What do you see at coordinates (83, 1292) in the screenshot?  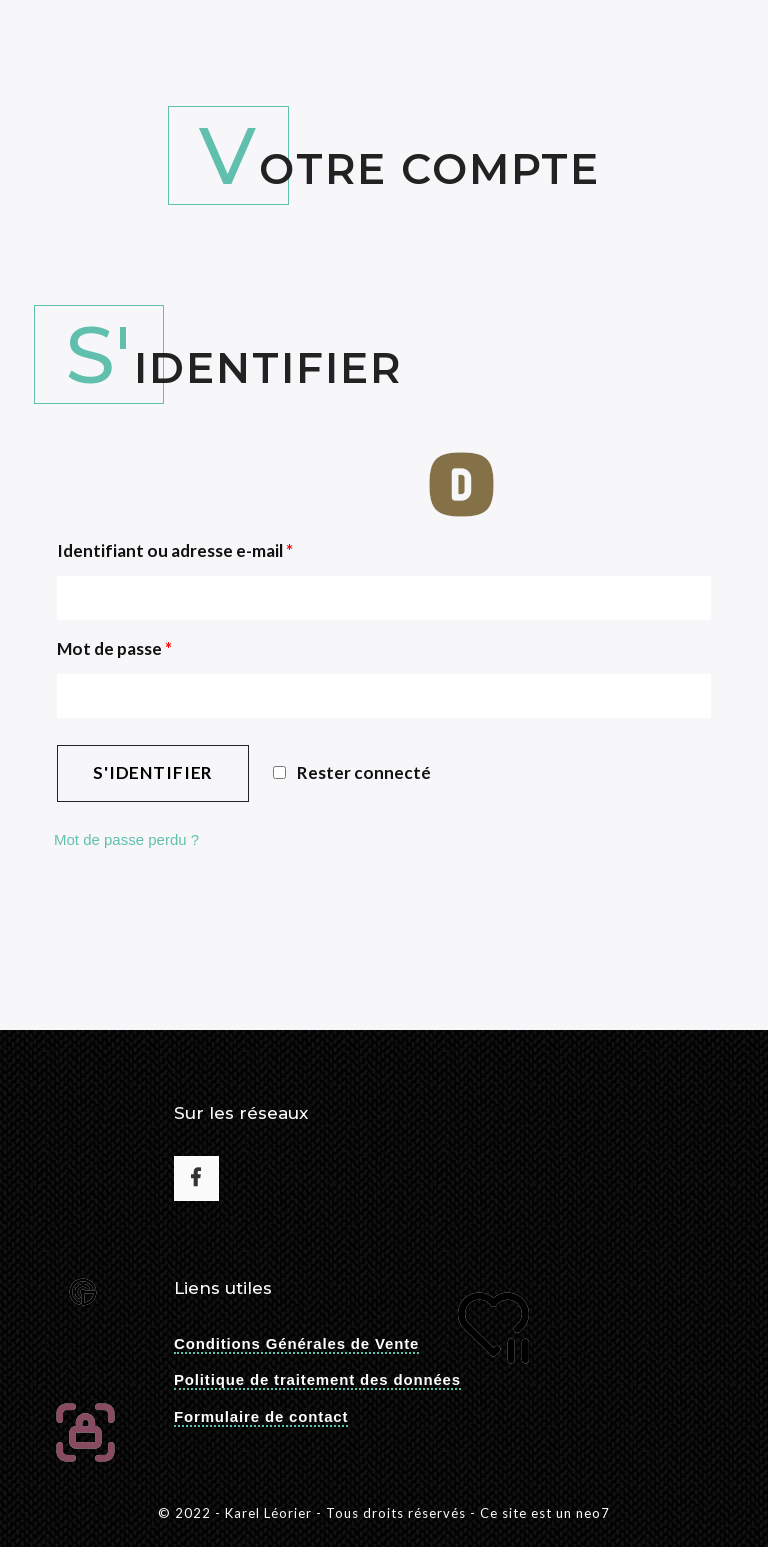 I see `scan nearby devices or networks` at bounding box center [83, 1292].